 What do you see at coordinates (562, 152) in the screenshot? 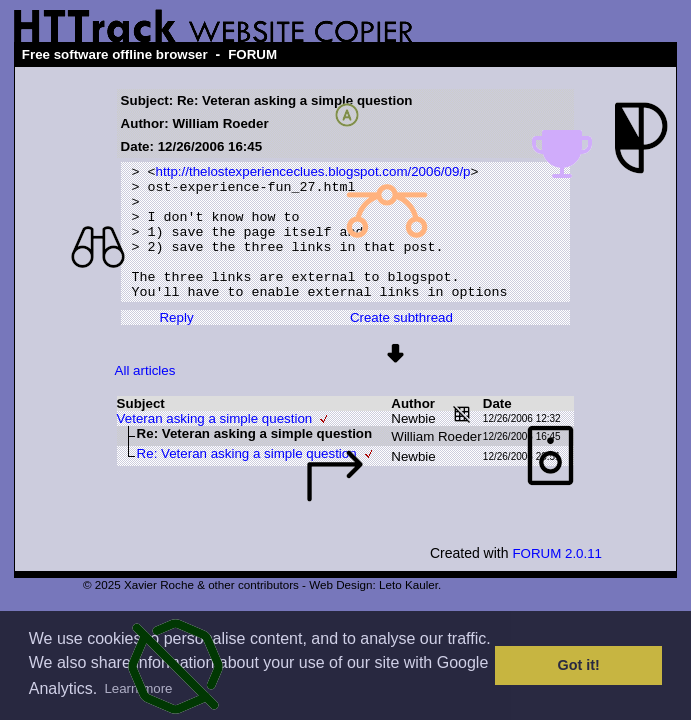
I see `view achievements or awards` at bounding box center [562, 152].